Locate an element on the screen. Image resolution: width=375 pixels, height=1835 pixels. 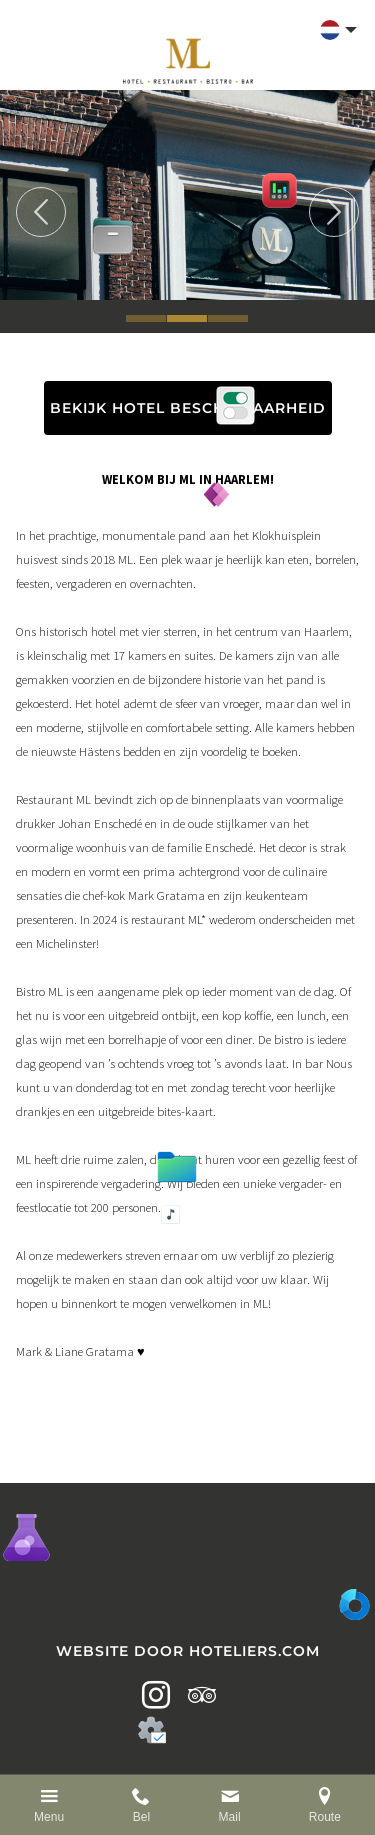
open the file manager application is located at coordinates (113, 236).